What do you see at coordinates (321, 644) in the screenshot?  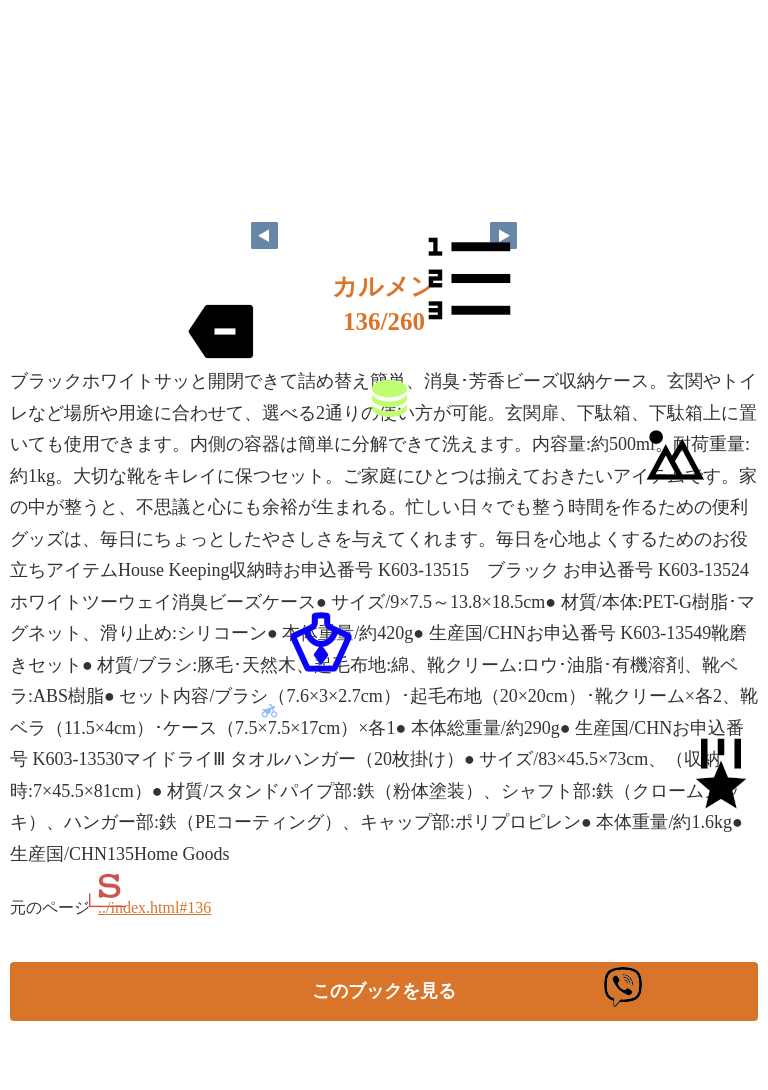 I see `browse jewelry or accessories` at bounding box center [321, 644].